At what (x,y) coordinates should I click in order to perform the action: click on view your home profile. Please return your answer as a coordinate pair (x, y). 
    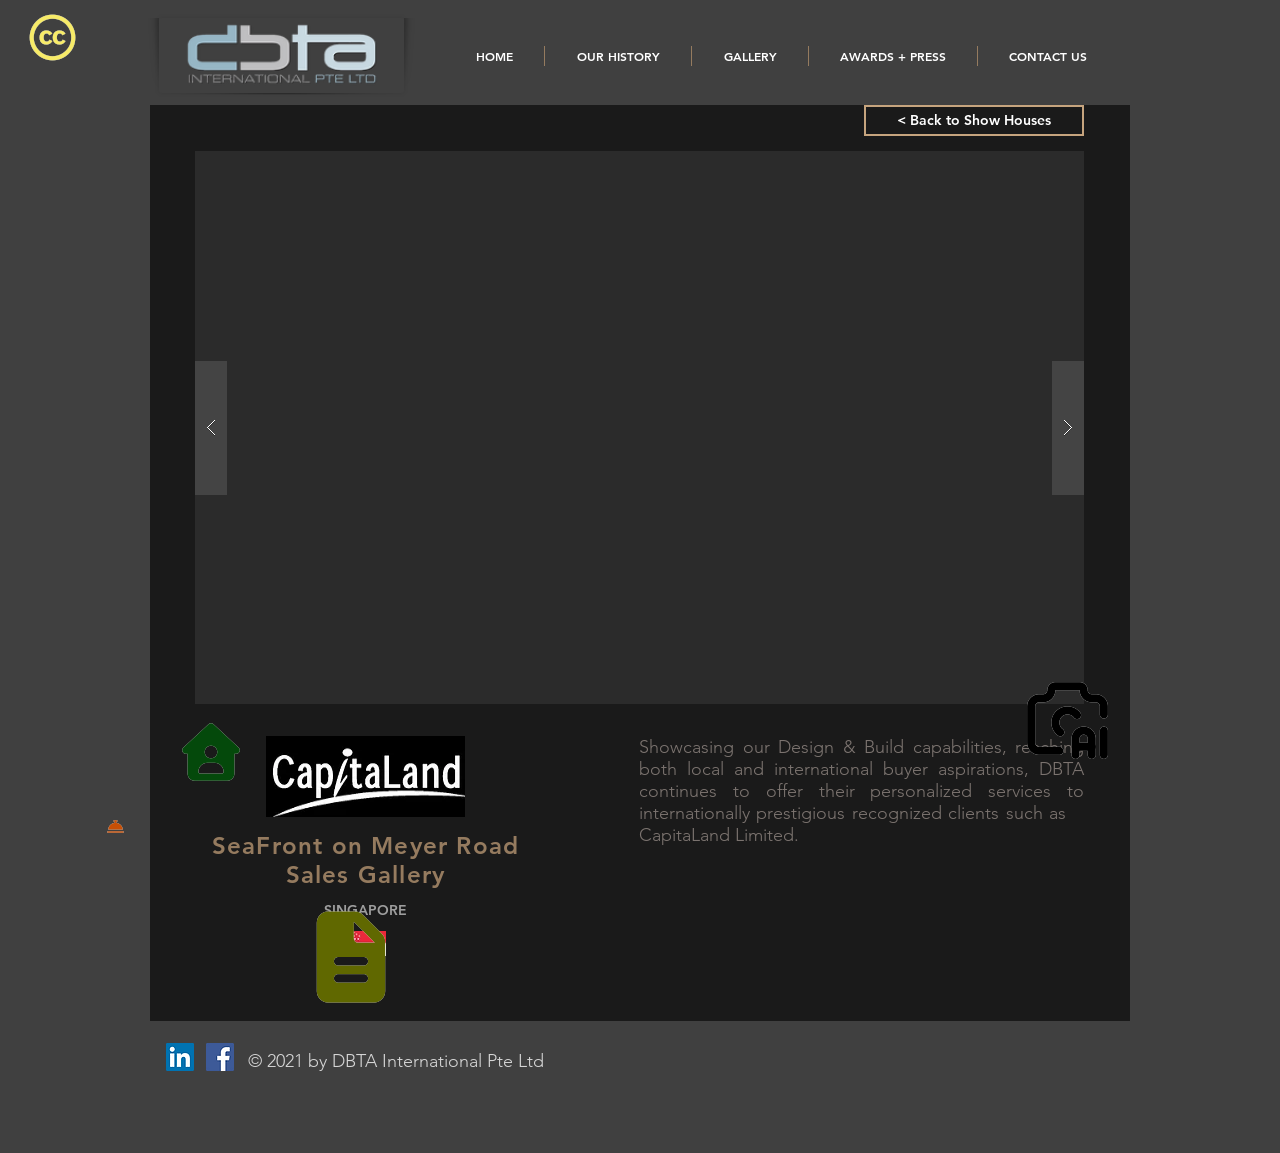
    Looking at the image, I should click on (211, 752).